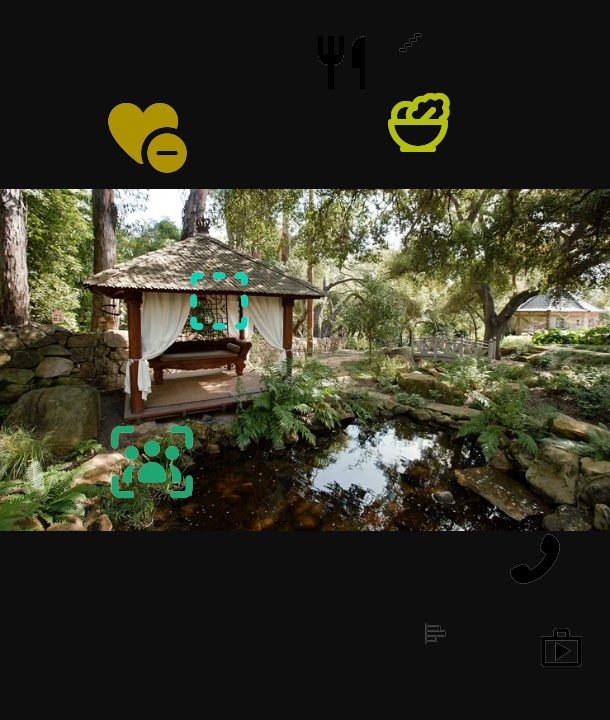 The image size is (610, 720). I want to click on scan or detect people in frame, so click(152, 462).